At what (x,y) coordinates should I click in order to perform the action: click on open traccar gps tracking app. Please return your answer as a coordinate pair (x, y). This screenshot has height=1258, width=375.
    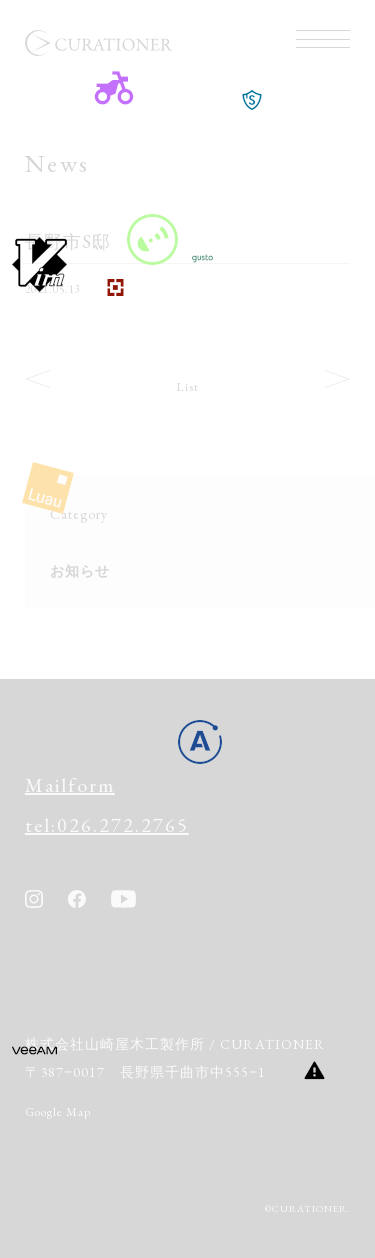
    Looking at the image, I should click on (152, 239).